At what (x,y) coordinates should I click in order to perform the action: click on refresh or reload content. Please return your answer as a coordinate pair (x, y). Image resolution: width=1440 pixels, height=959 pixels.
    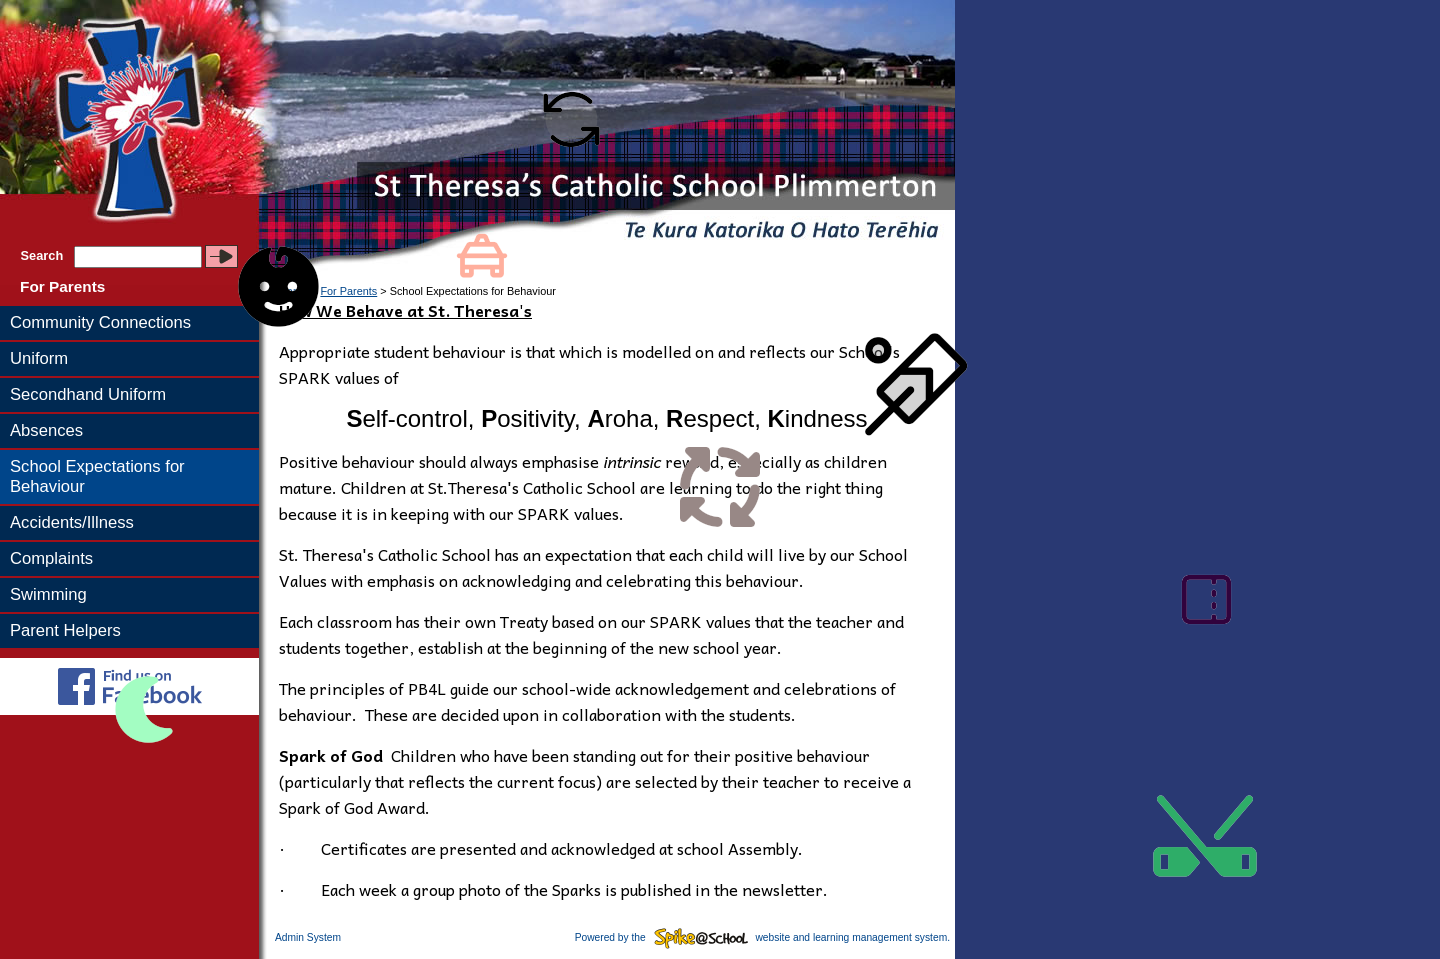
    Looking at the image, I should click on (571, 119).